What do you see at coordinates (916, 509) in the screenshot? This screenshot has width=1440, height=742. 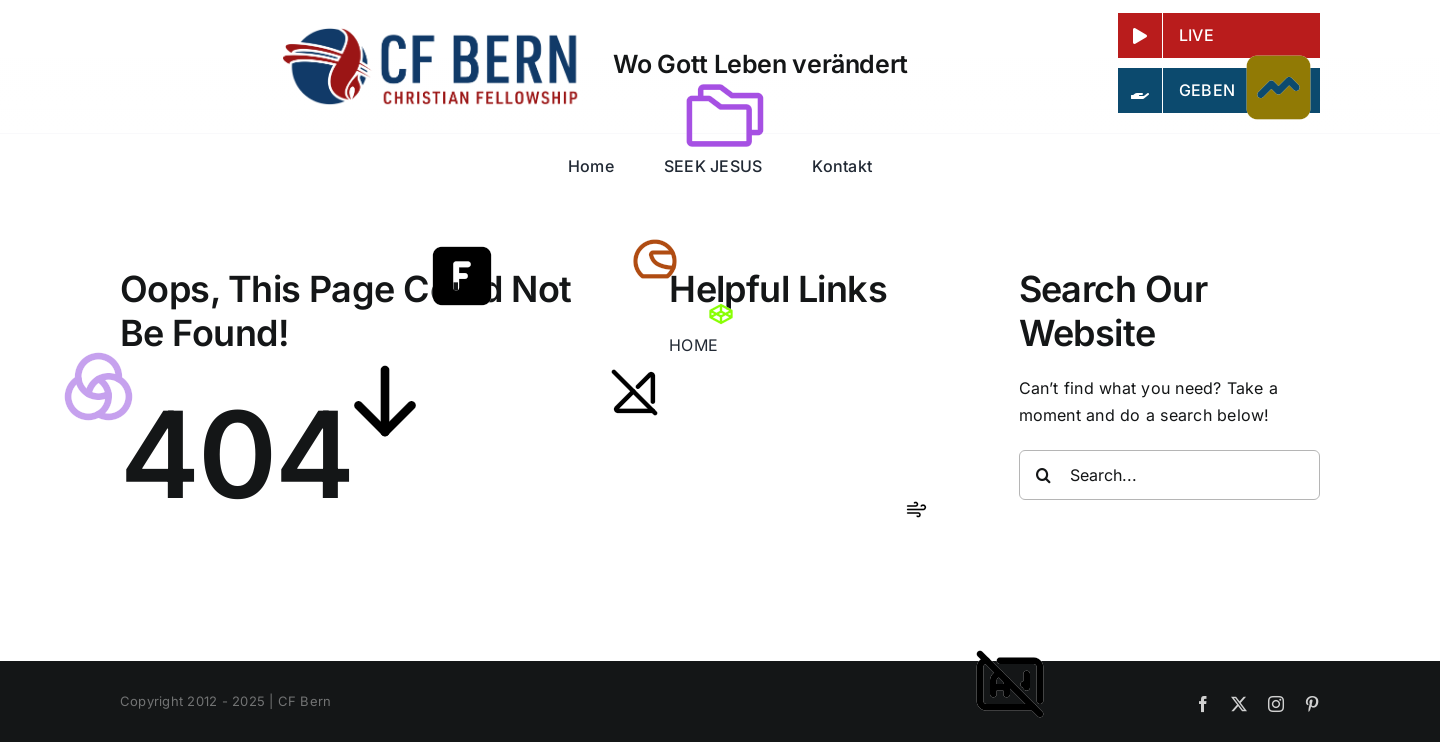 I see `view current wind conditions` at bounding box center [916, 509].